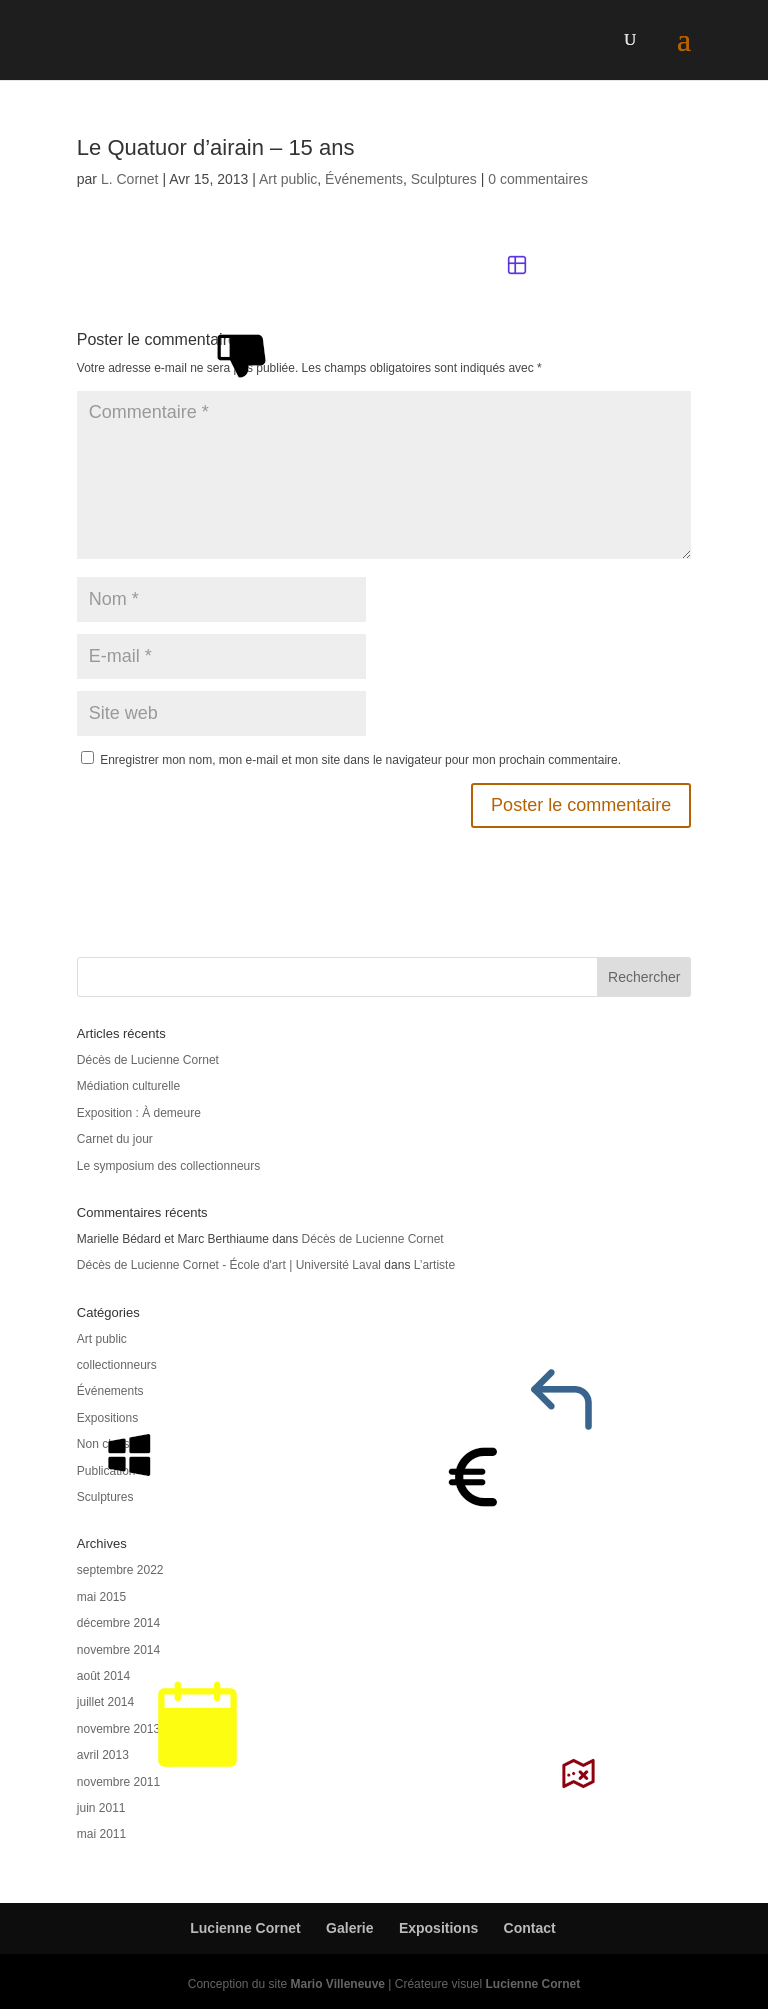 This screenshot has width=768, height=2009. I want to click on go back to the previous screen, so click(561, 1399).